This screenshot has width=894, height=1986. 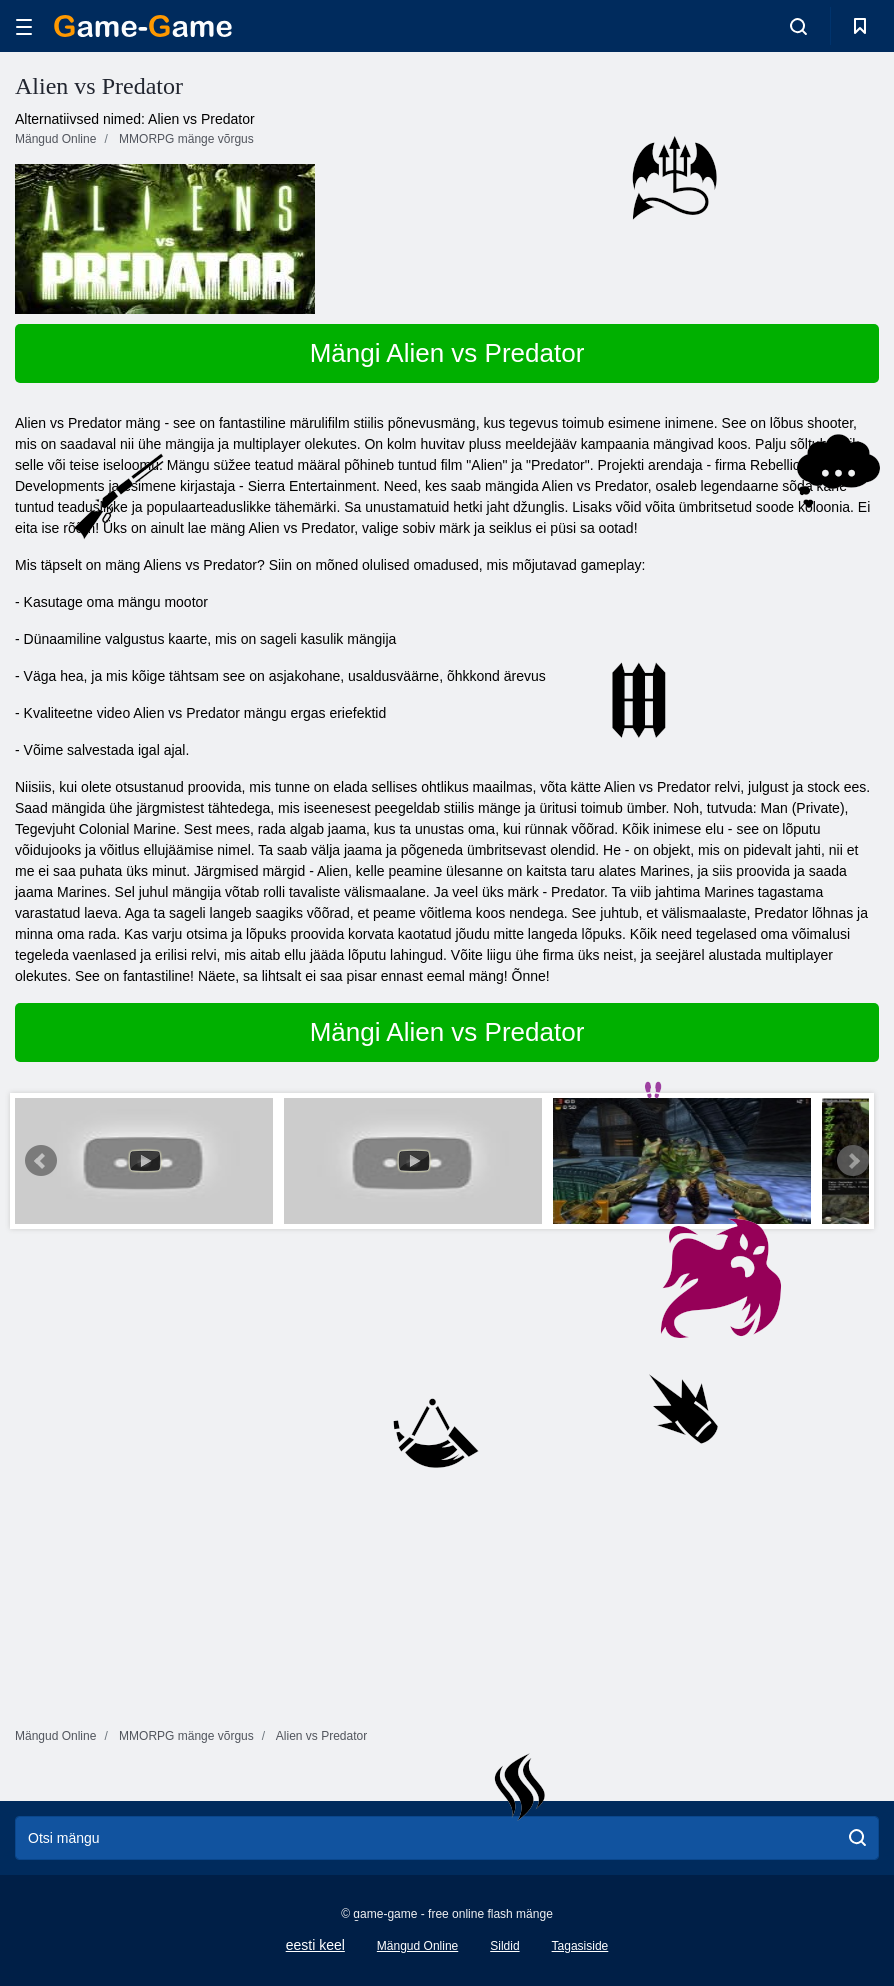 I want to click on indicates heat or high temperature status, so click(x=519, y=1787).